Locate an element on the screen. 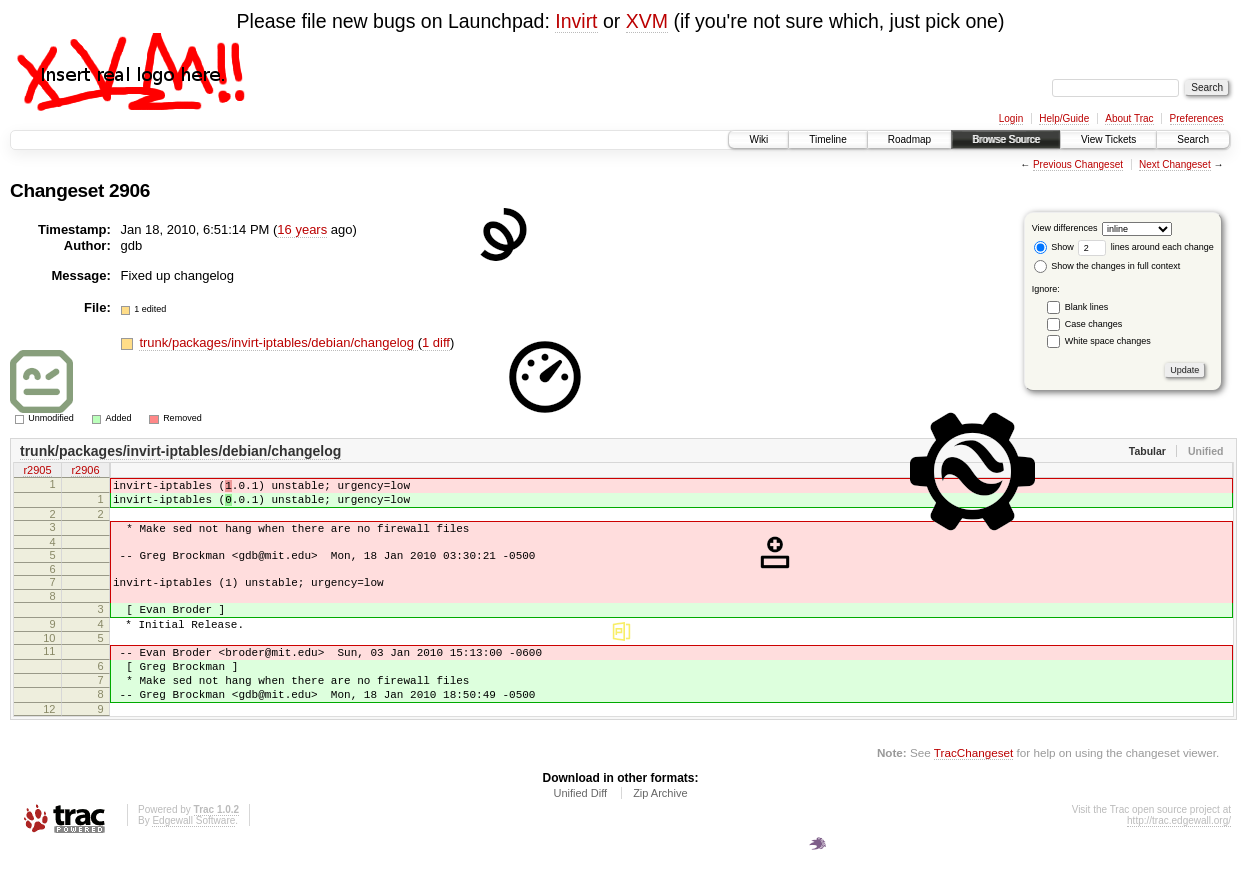  insert a new row above the current selection is located at coordinates (775, 554).